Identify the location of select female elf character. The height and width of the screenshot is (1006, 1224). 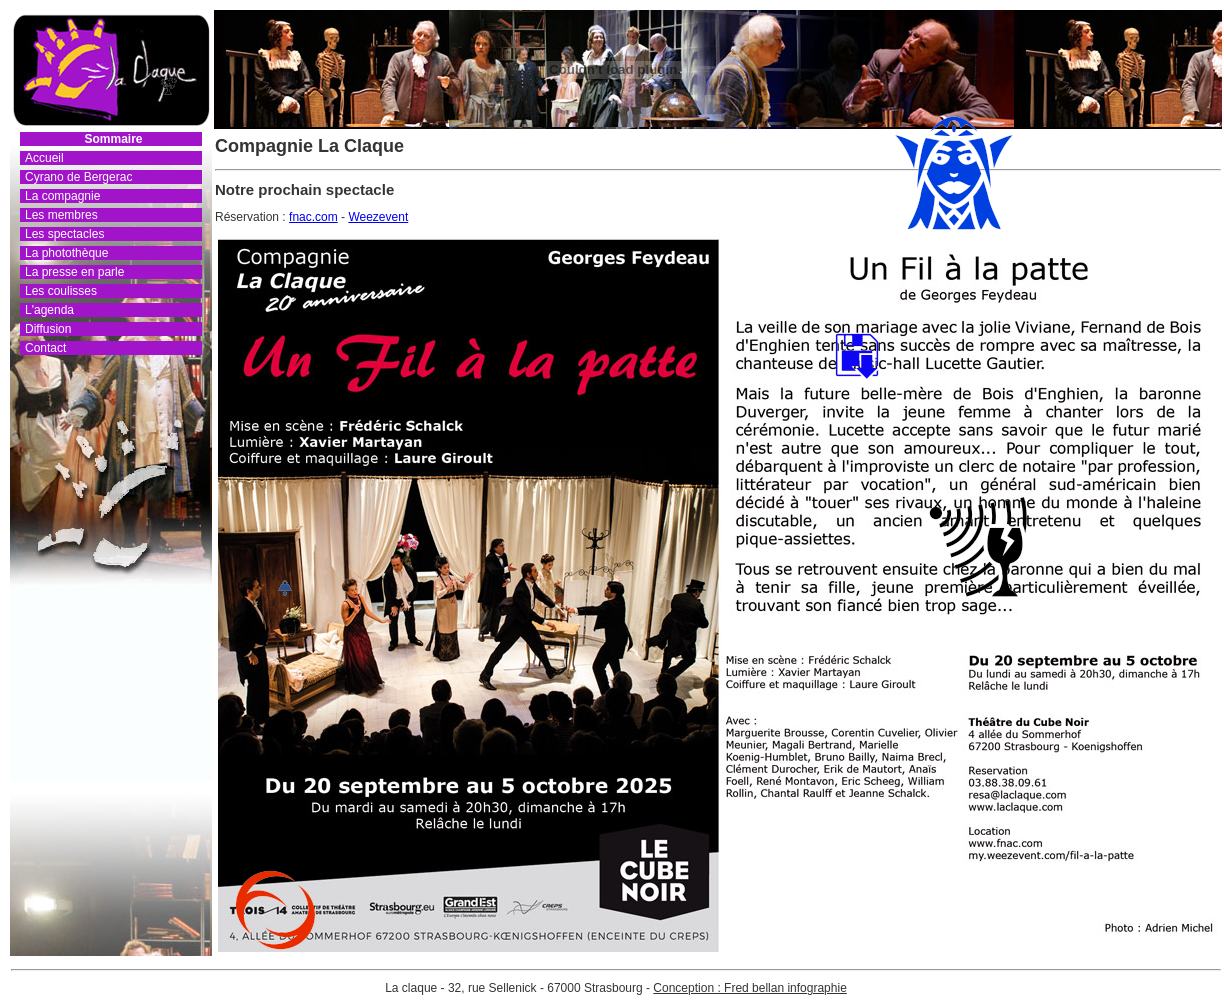
(954, 173).